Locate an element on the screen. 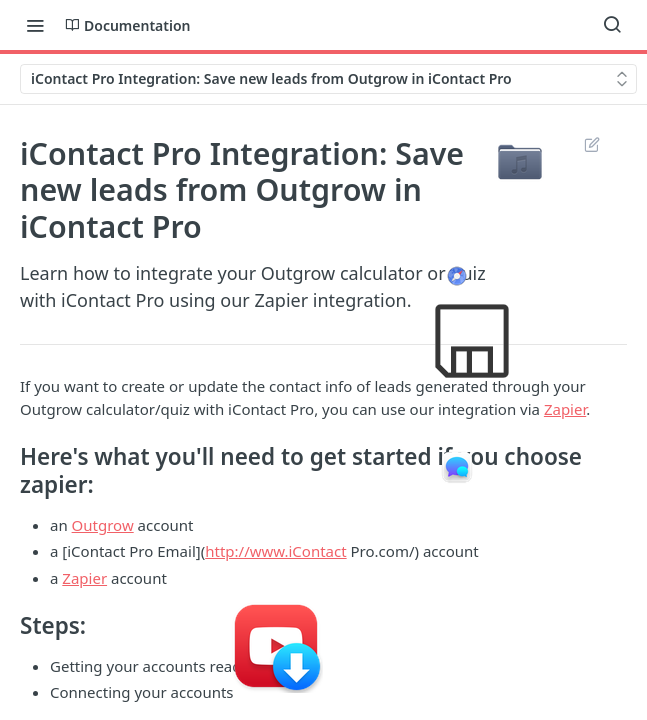 This screenshot has width=647, height=720. open your music files folder is located at coordinates (520, 162).